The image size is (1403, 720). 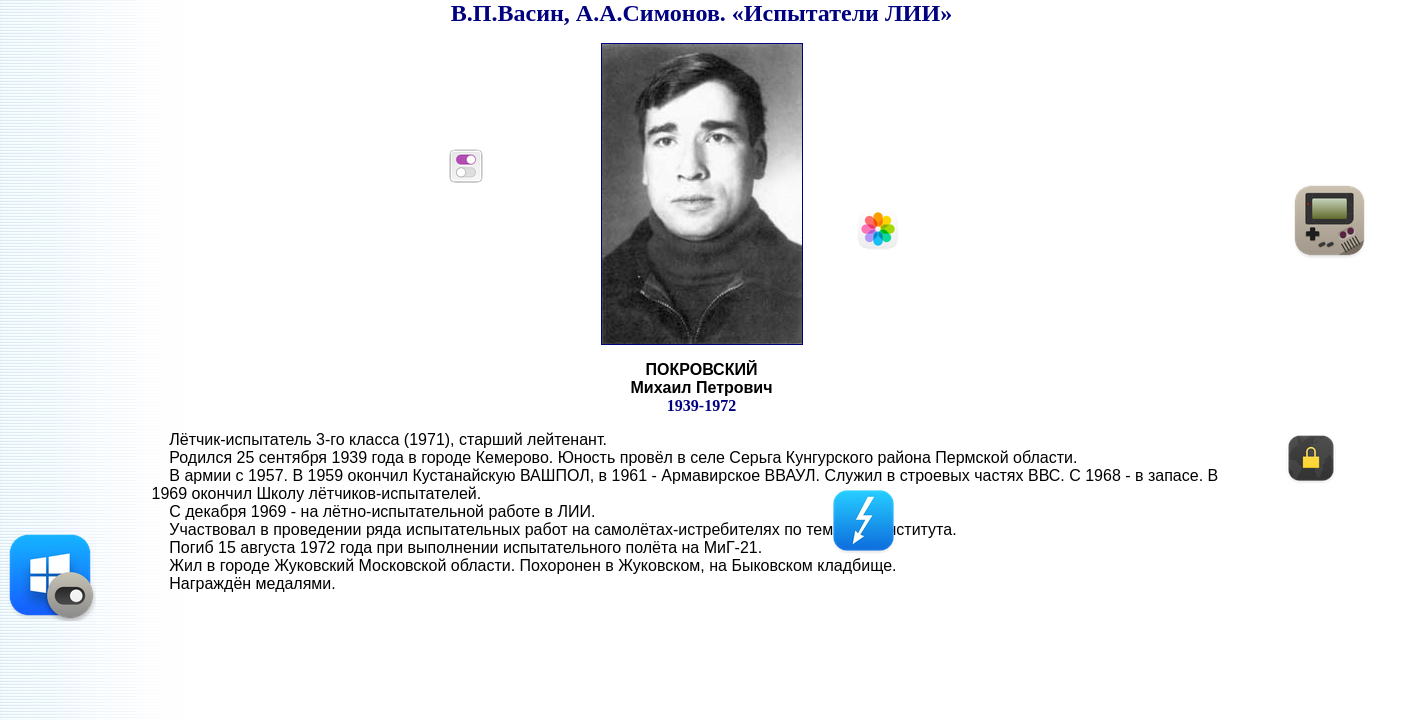 I want to click on open gnome tweaks to customize desktop settings, so click(x=466, y=166).